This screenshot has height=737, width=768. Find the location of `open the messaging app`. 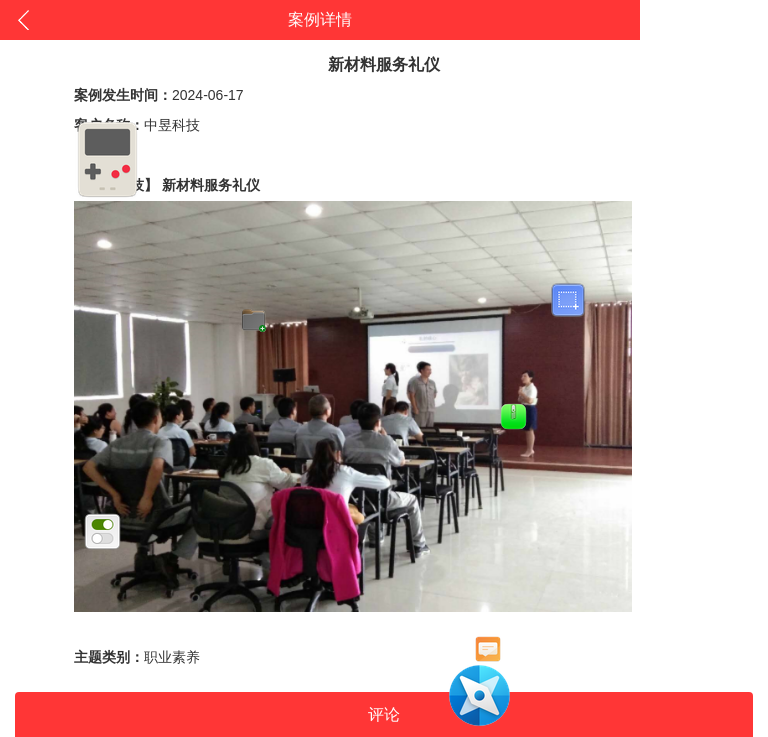

open the messaging app is located at coordinates (488, 649).